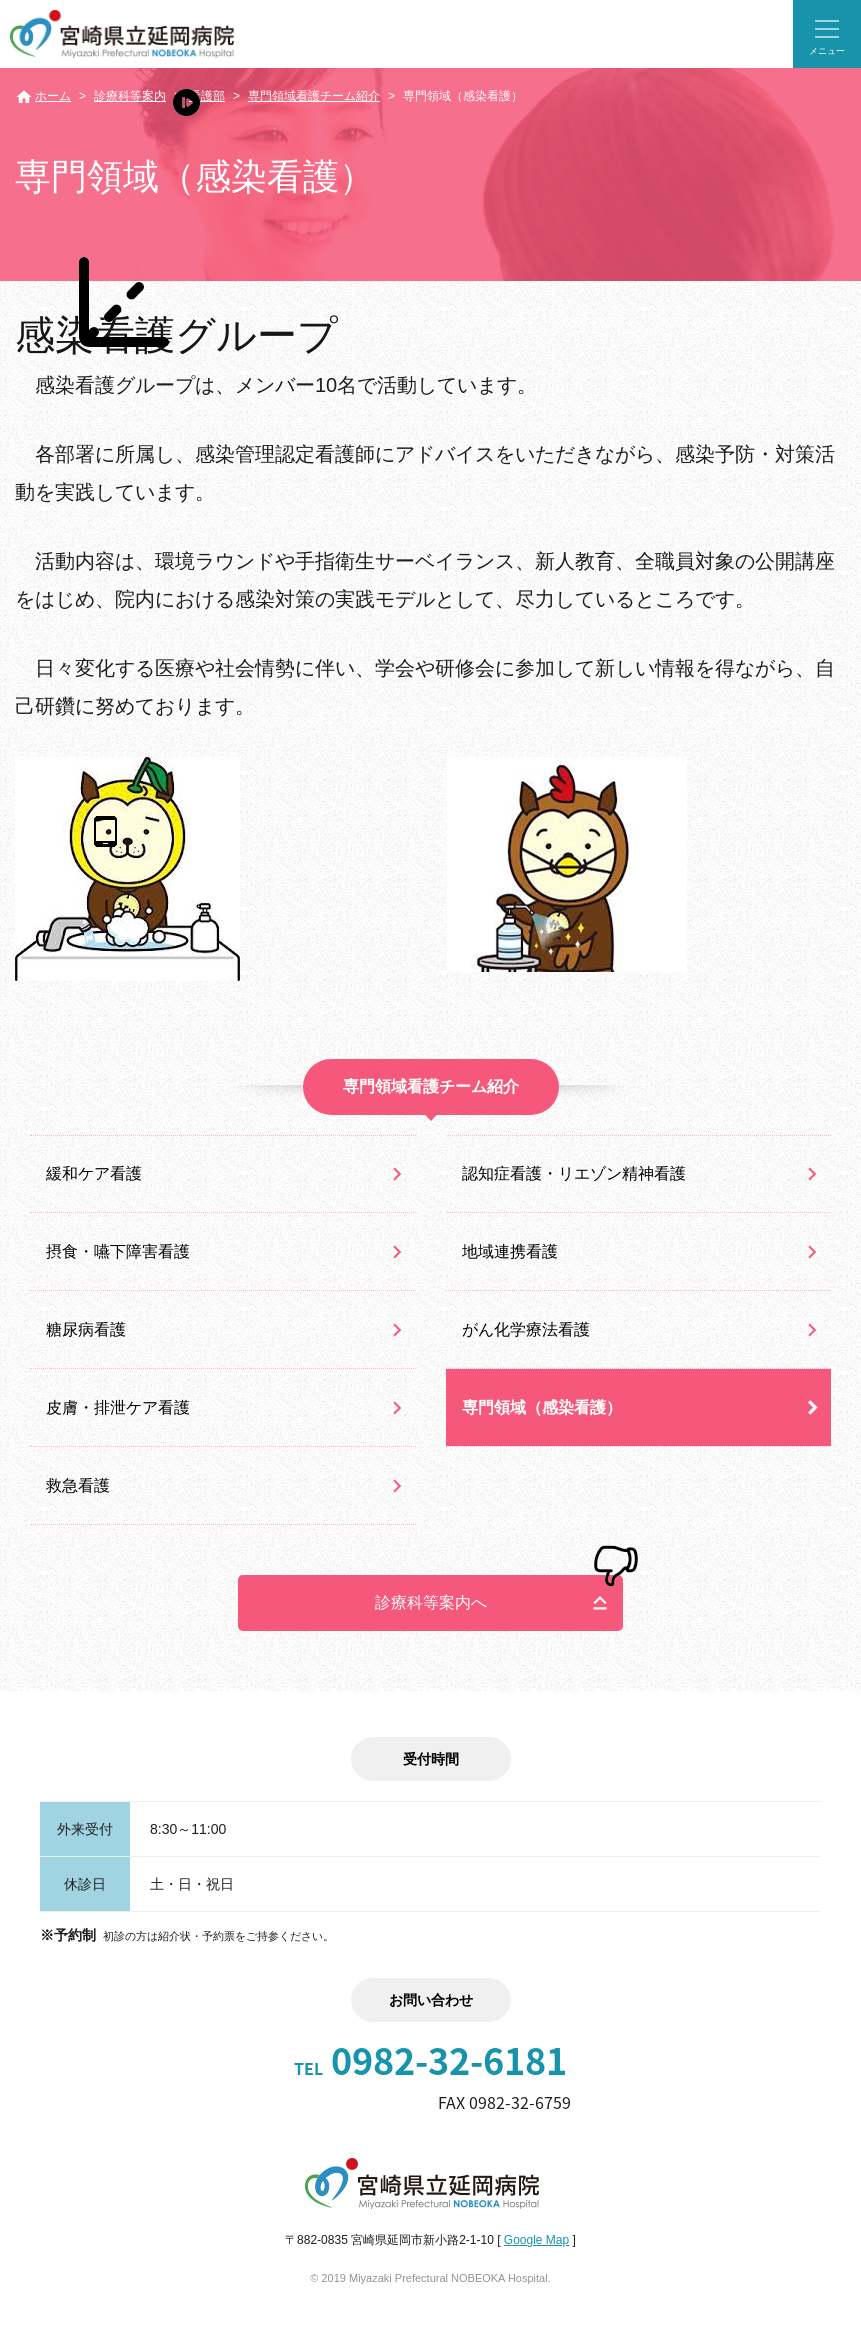 Image resolution: width=861 pixels, height=2350 pixels. What do you see at coordinates (124, 302) in the screenshot?
I see `toggle 3D view mode` at bounding box center [124, 302].